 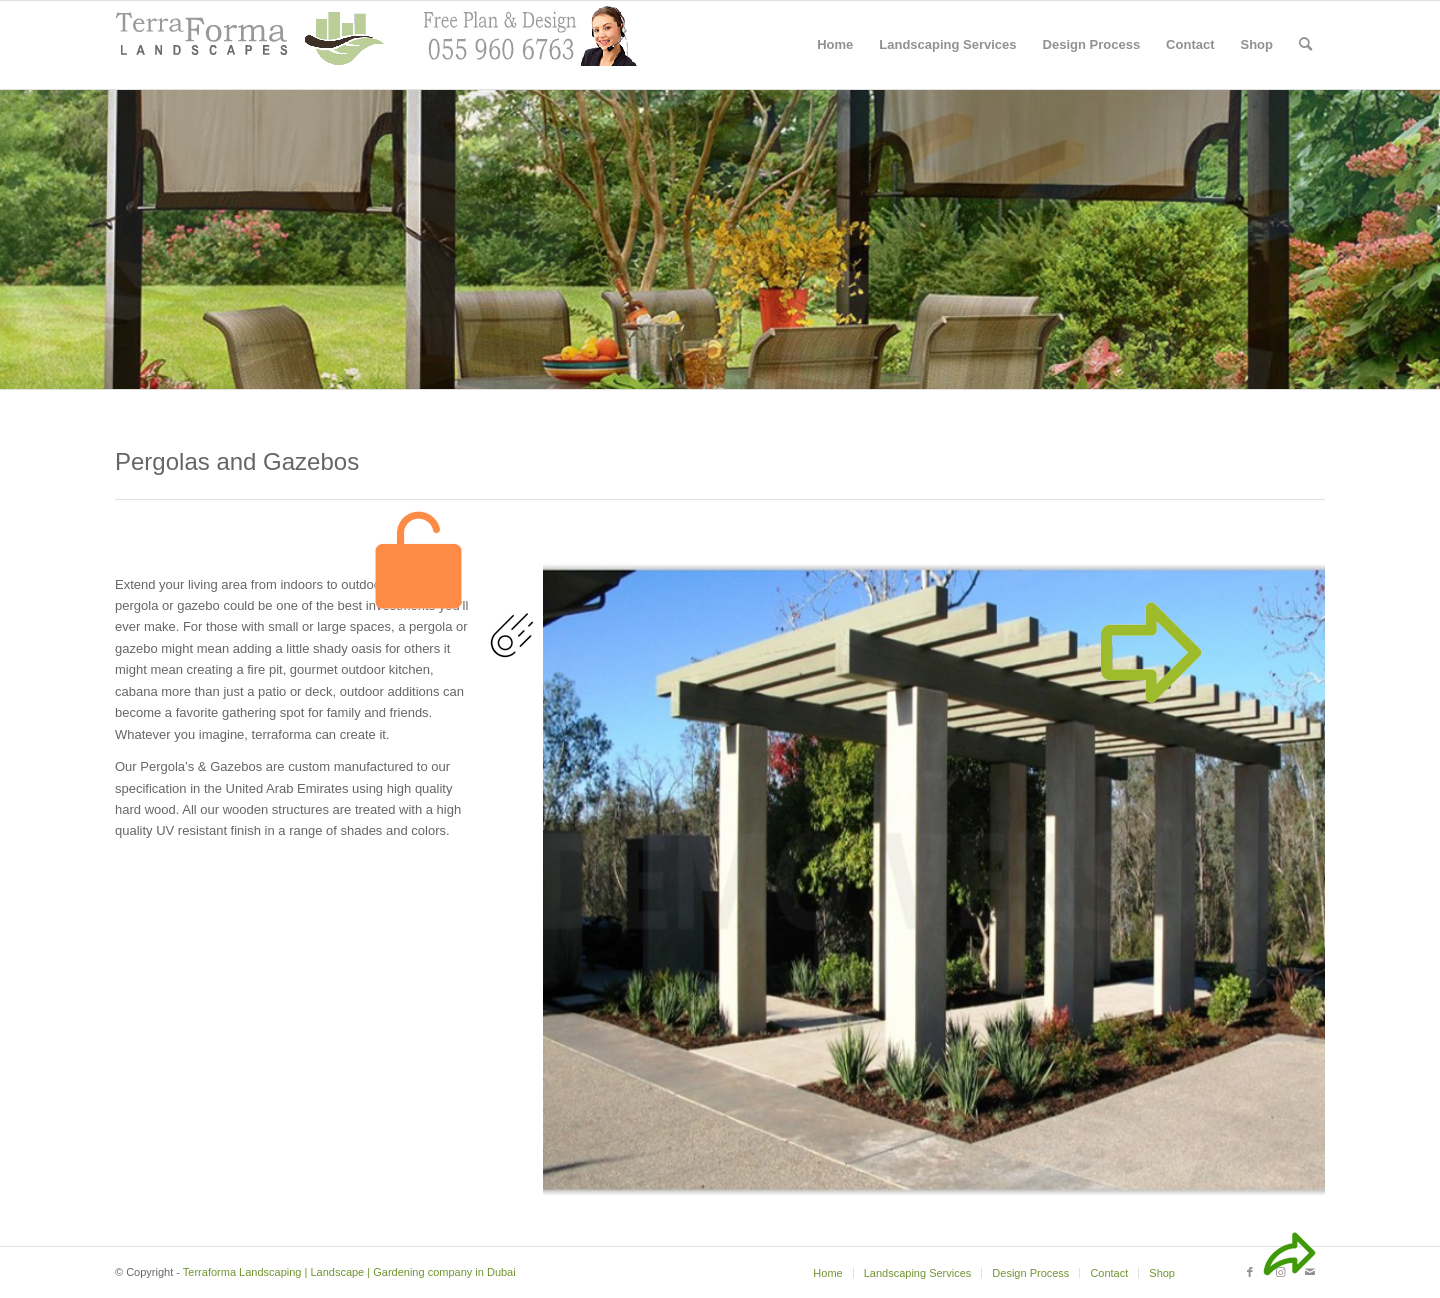 What do you see at coordinates (418, 565) in the screenshot?
I see `unlocked or unsecured state` at bounding box center [418, 565].